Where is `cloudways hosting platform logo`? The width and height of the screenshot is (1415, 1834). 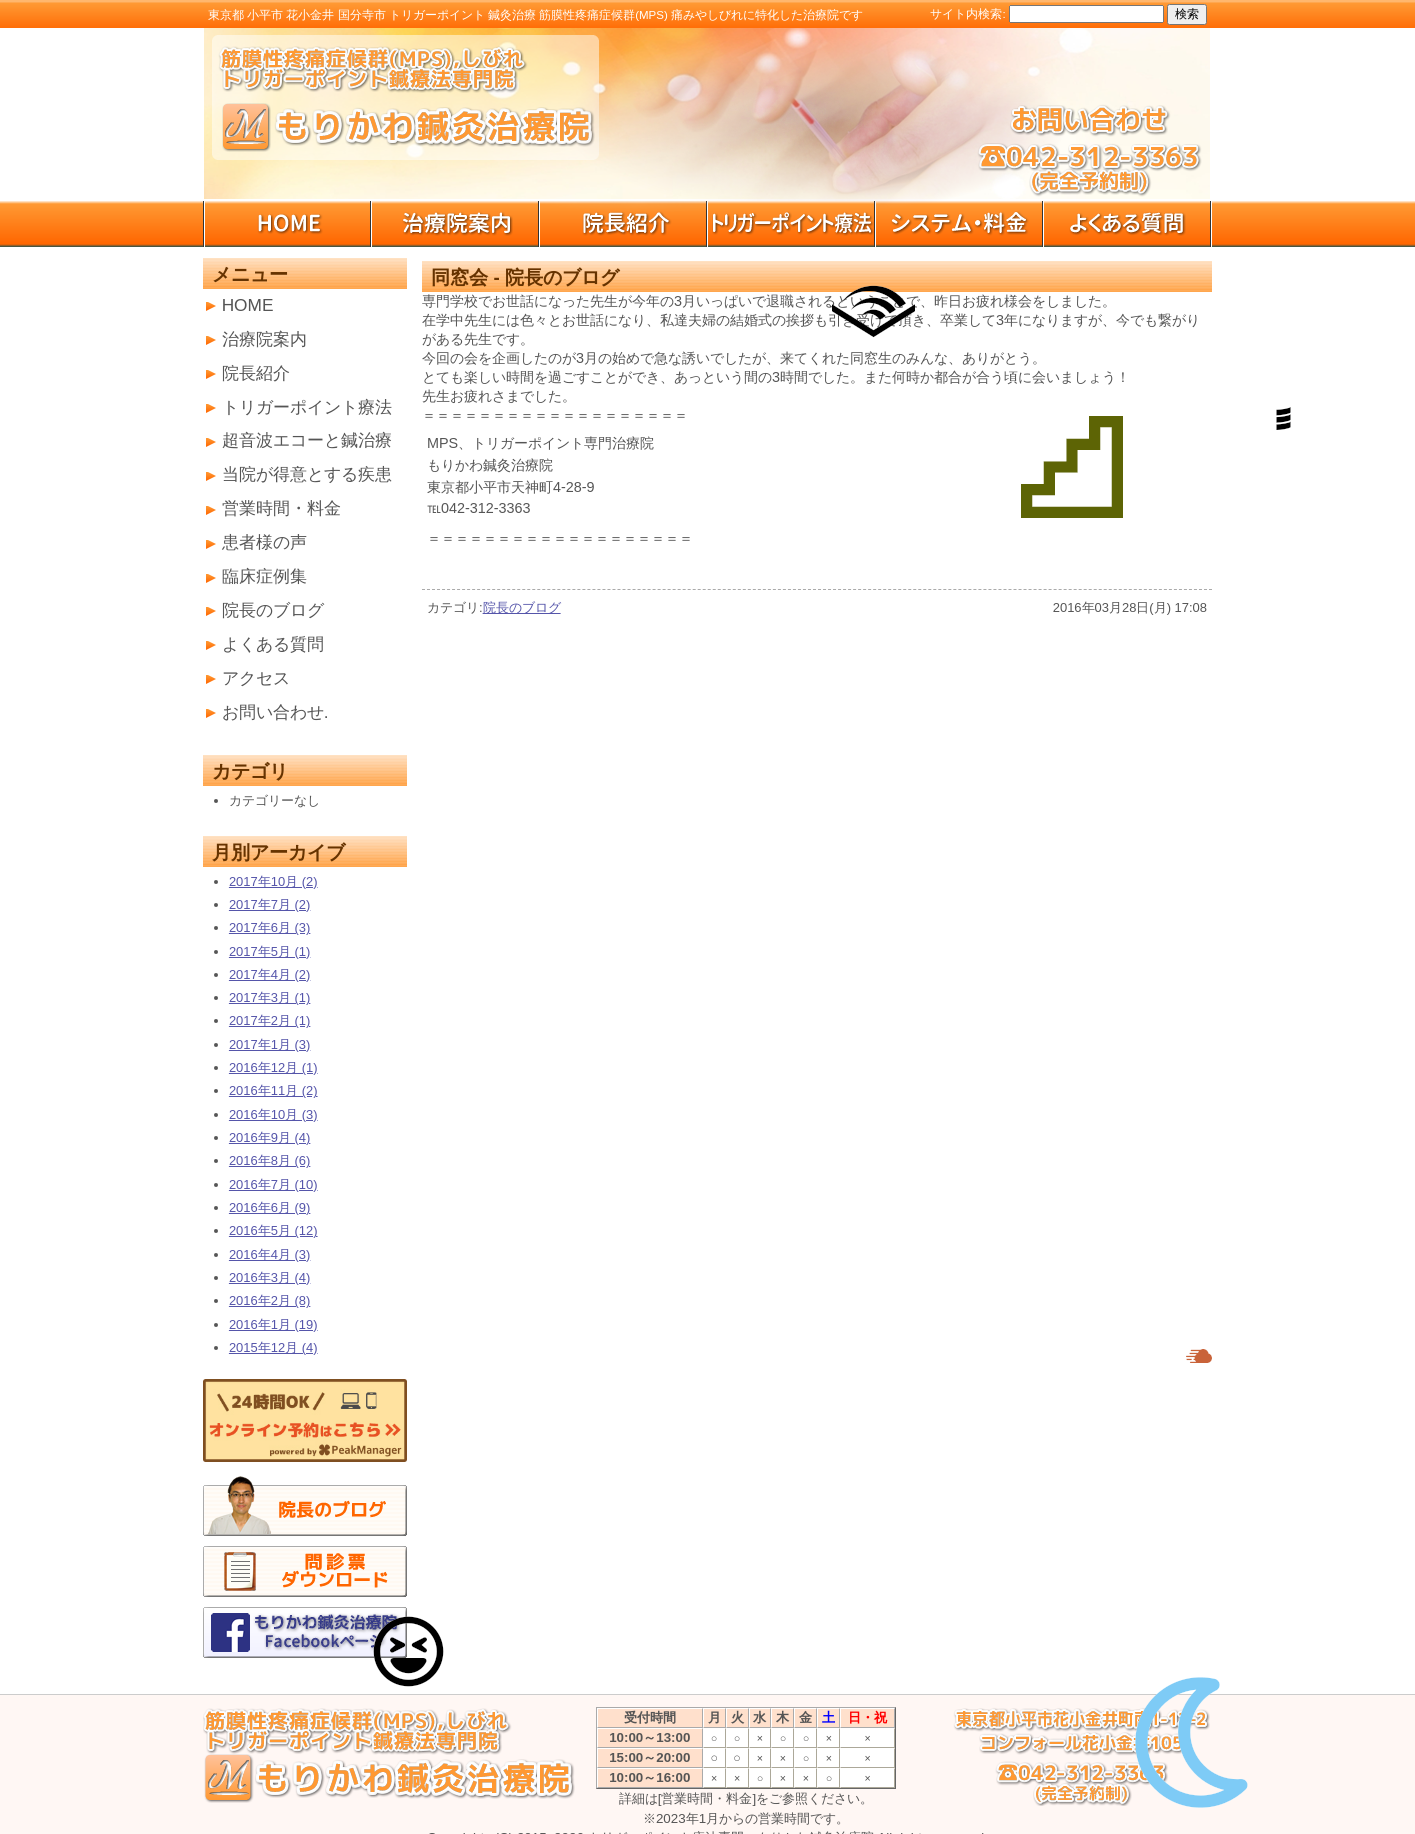 cloudways hosting platform logo is located at coordinates (1199, 1356).